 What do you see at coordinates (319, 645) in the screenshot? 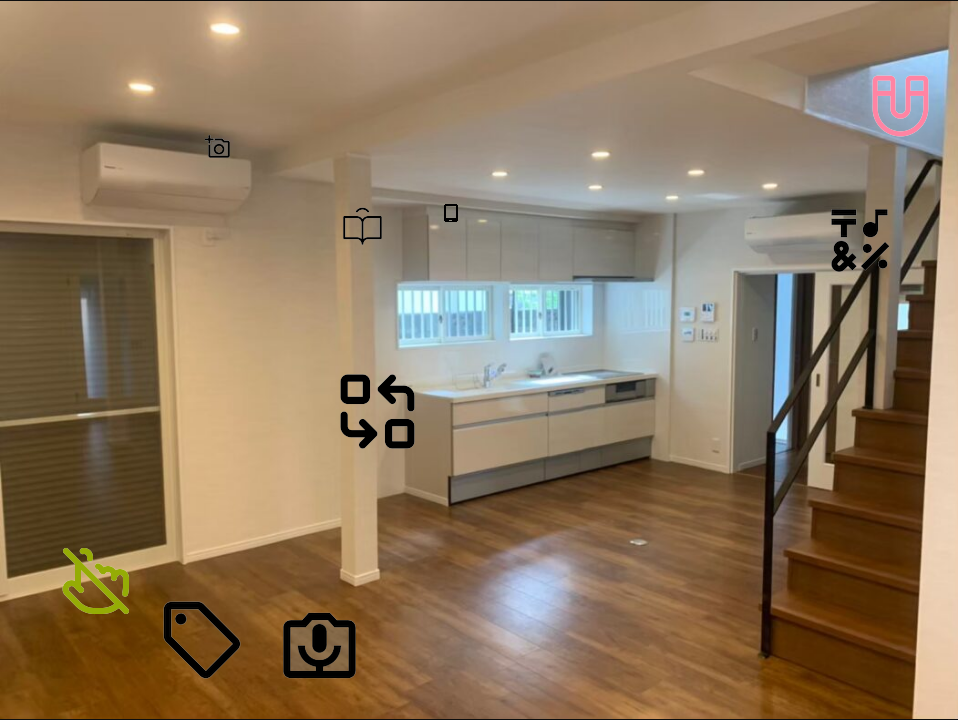
I see `grant camera and microphone permissions` at bounding box center [319, 645].